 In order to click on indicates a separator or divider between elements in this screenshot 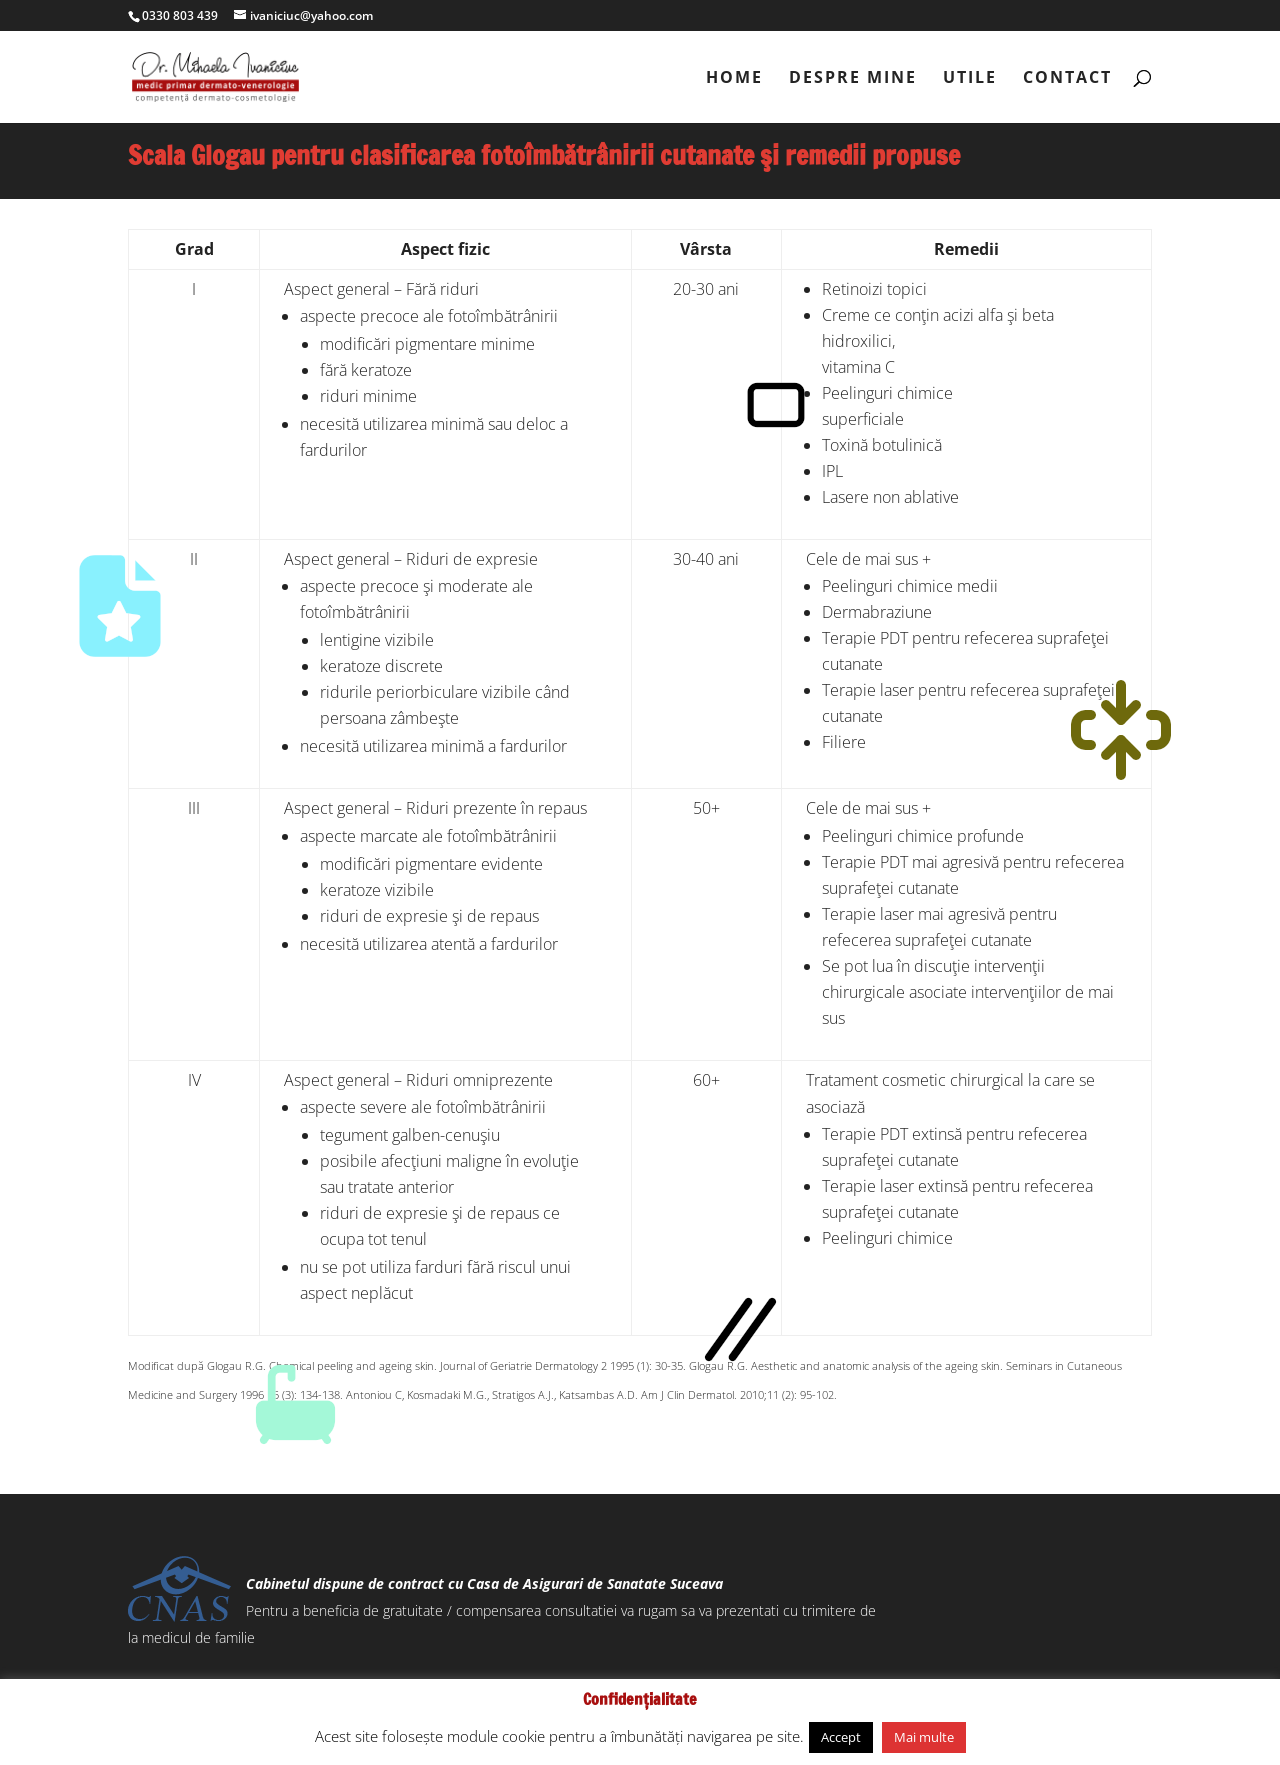, I will do `click(740, 1329)`.